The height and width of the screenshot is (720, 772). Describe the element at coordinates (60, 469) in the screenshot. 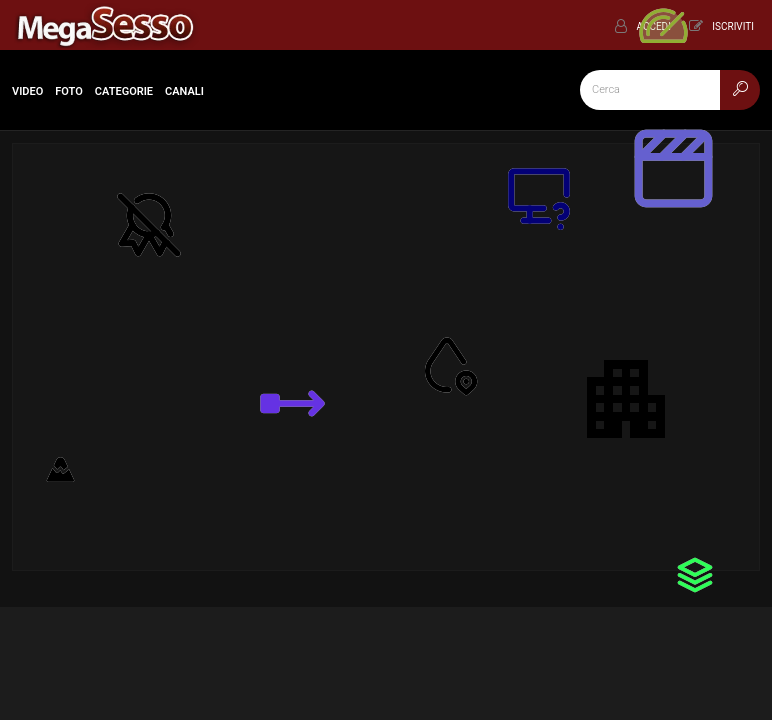

I see `view outdoor or nature-related content` at that location.